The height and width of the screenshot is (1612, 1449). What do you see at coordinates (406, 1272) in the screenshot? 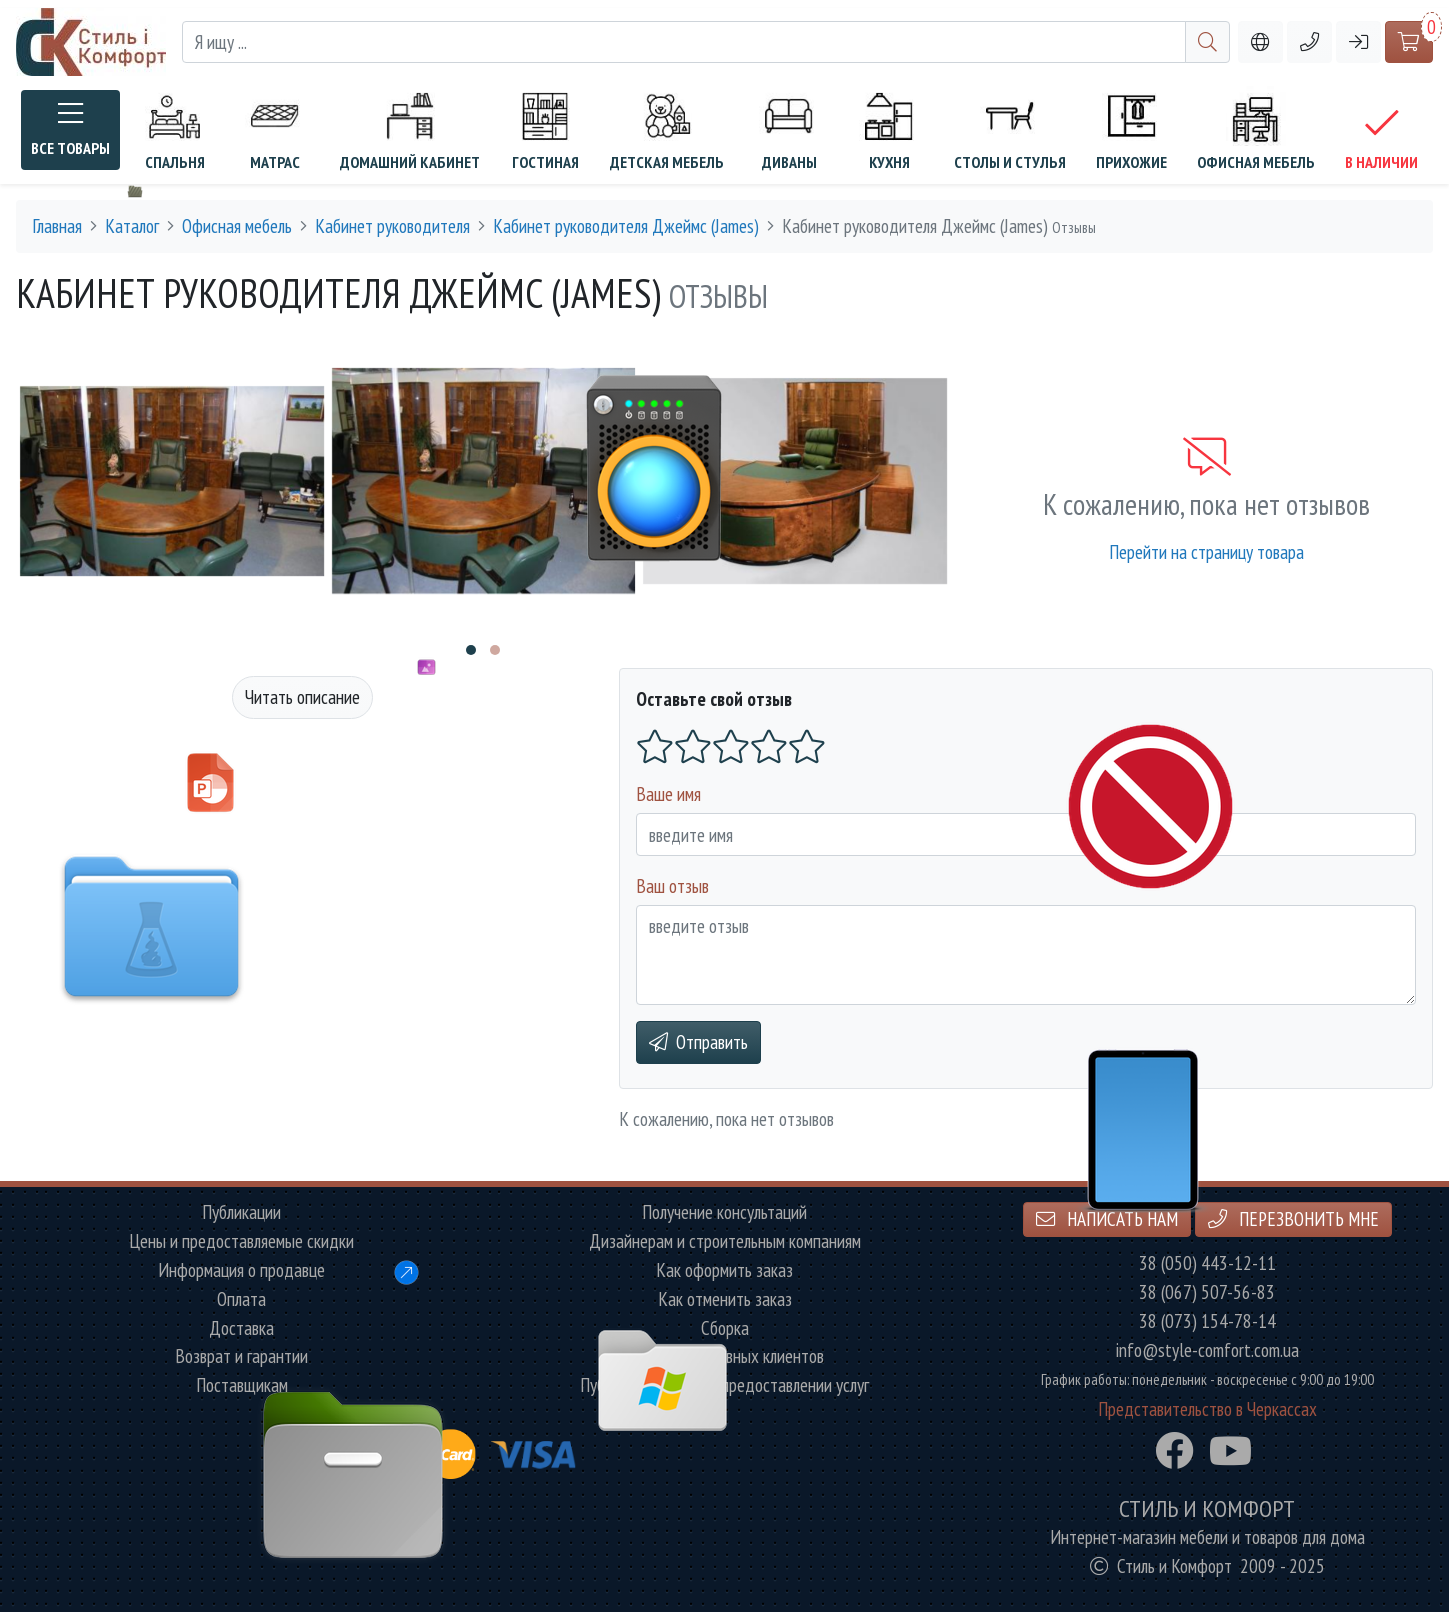
I see `indicates a symbolic link or shortcut to another file` at bounding box center [406, 1272].